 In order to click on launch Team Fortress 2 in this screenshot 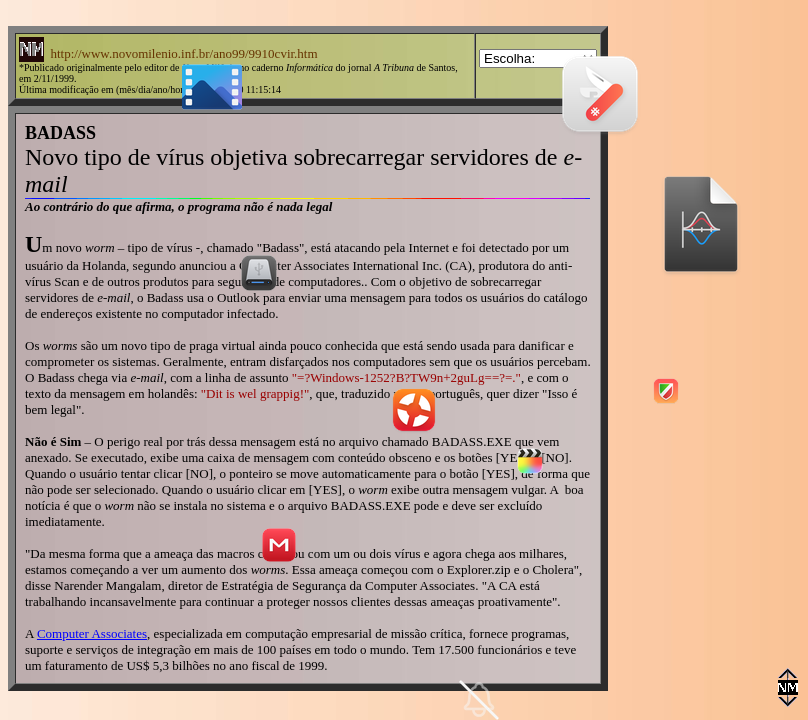, I will do `click(414, 410)`.